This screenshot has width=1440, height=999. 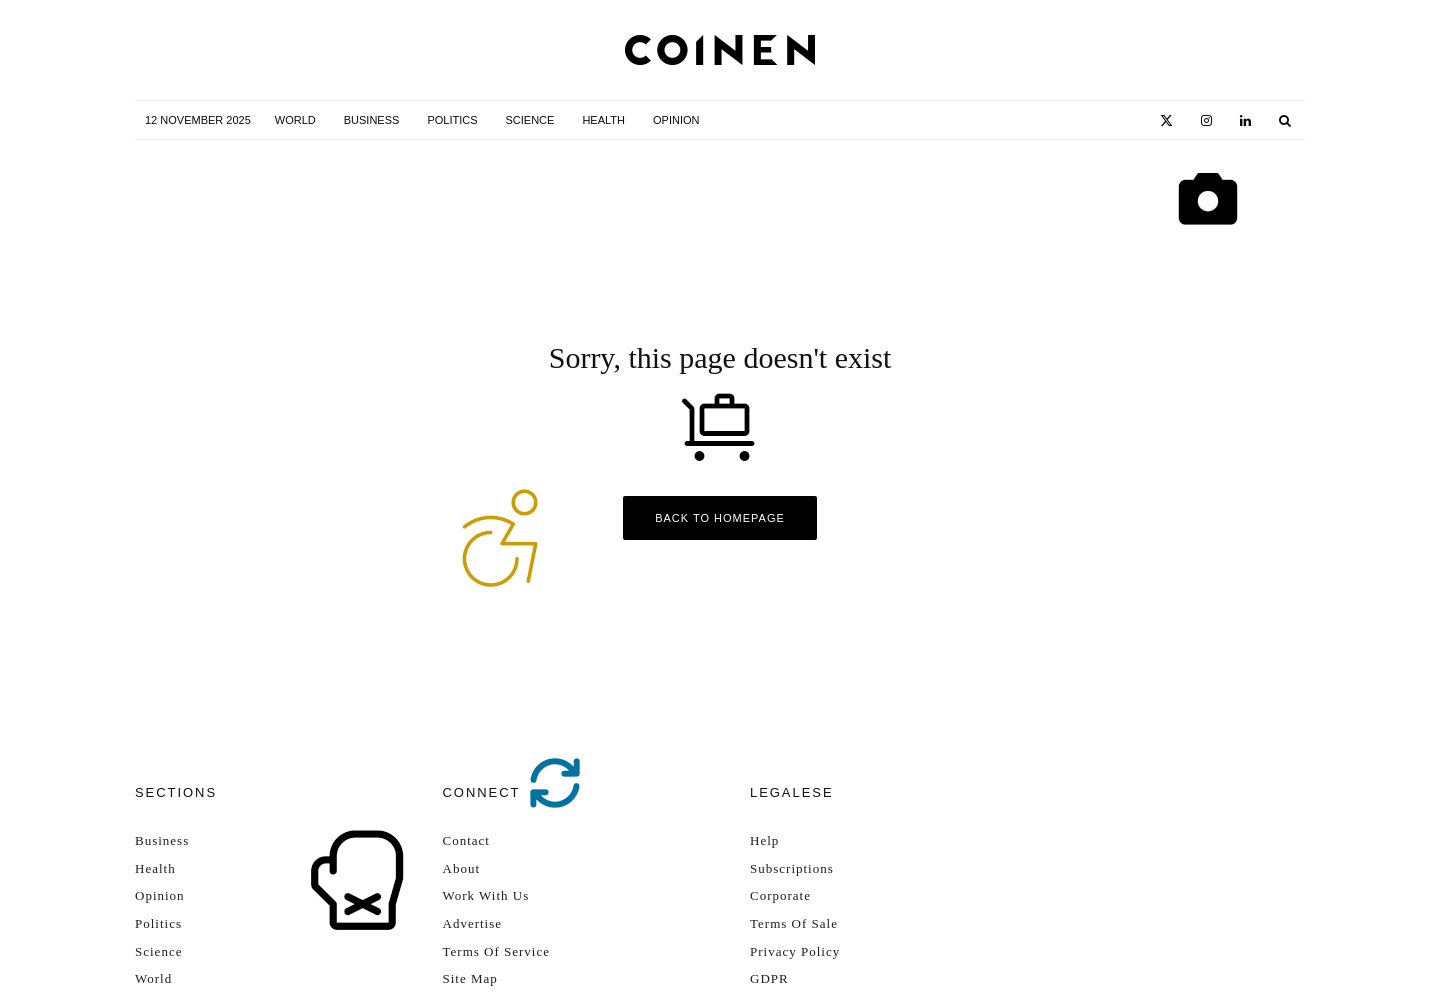 I want to click on indicates wheelchair accessible route or facility, so click(x=502, y=540).